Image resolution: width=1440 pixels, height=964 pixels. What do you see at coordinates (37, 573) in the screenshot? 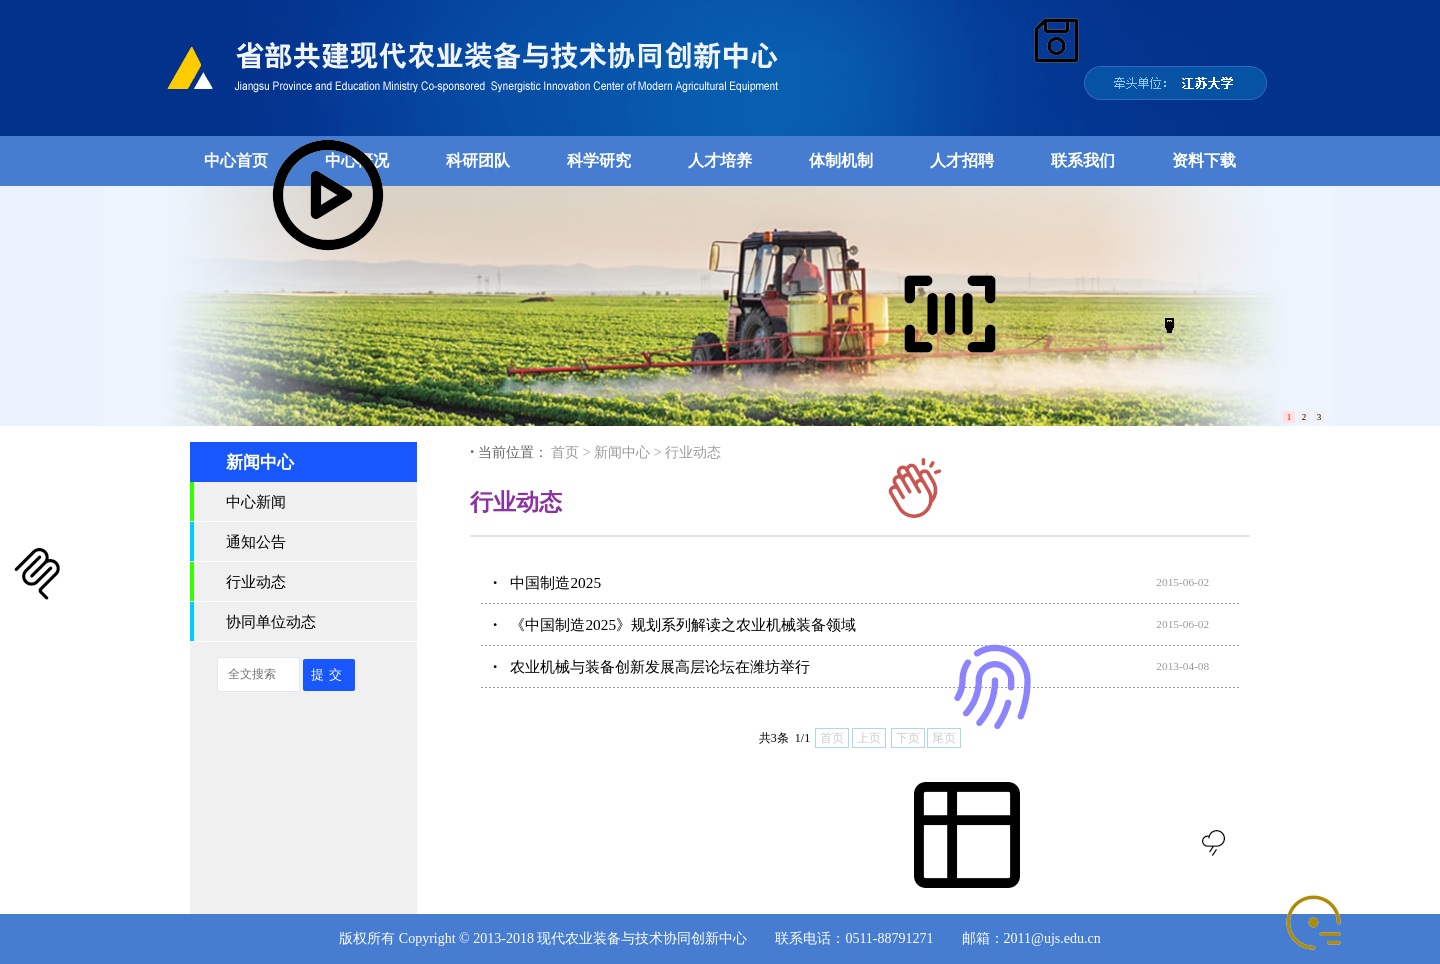
I see `connect to model context protocol services` at bounding box center [37, 573].